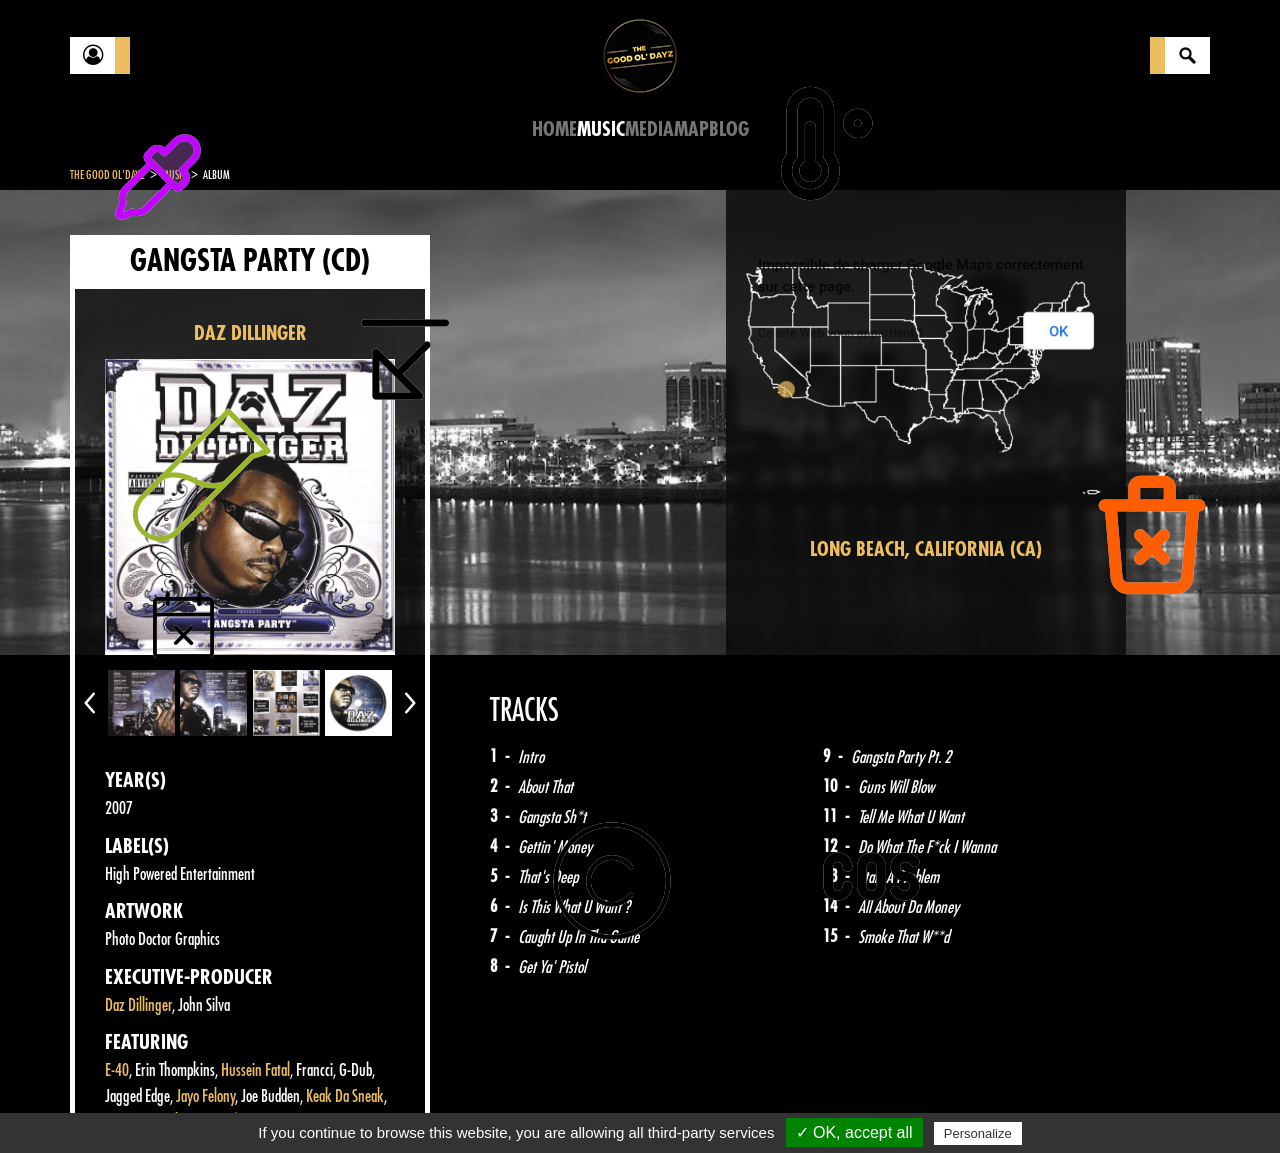 The height and width of the screenshot is (1153, 1280). What do you see at coordinates (819, 143) in the screenshot?
I see `view current temperature` at bounding box center [819, 143].